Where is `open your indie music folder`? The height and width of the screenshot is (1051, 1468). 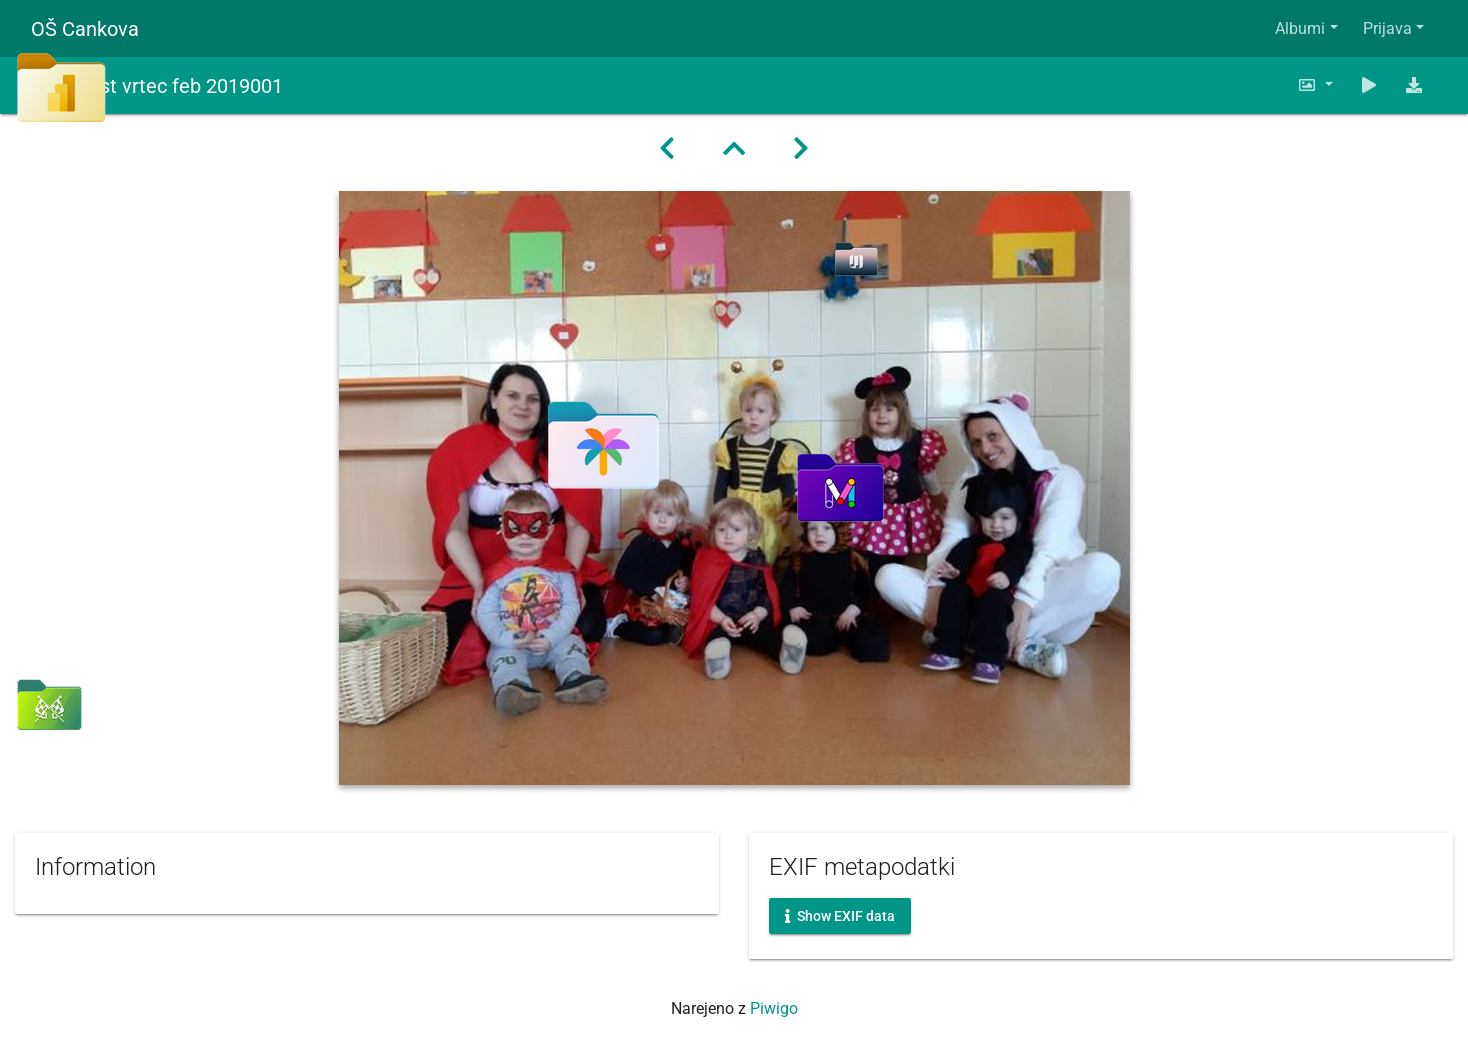 open your indie music folder is located at coordinates (856, 260).